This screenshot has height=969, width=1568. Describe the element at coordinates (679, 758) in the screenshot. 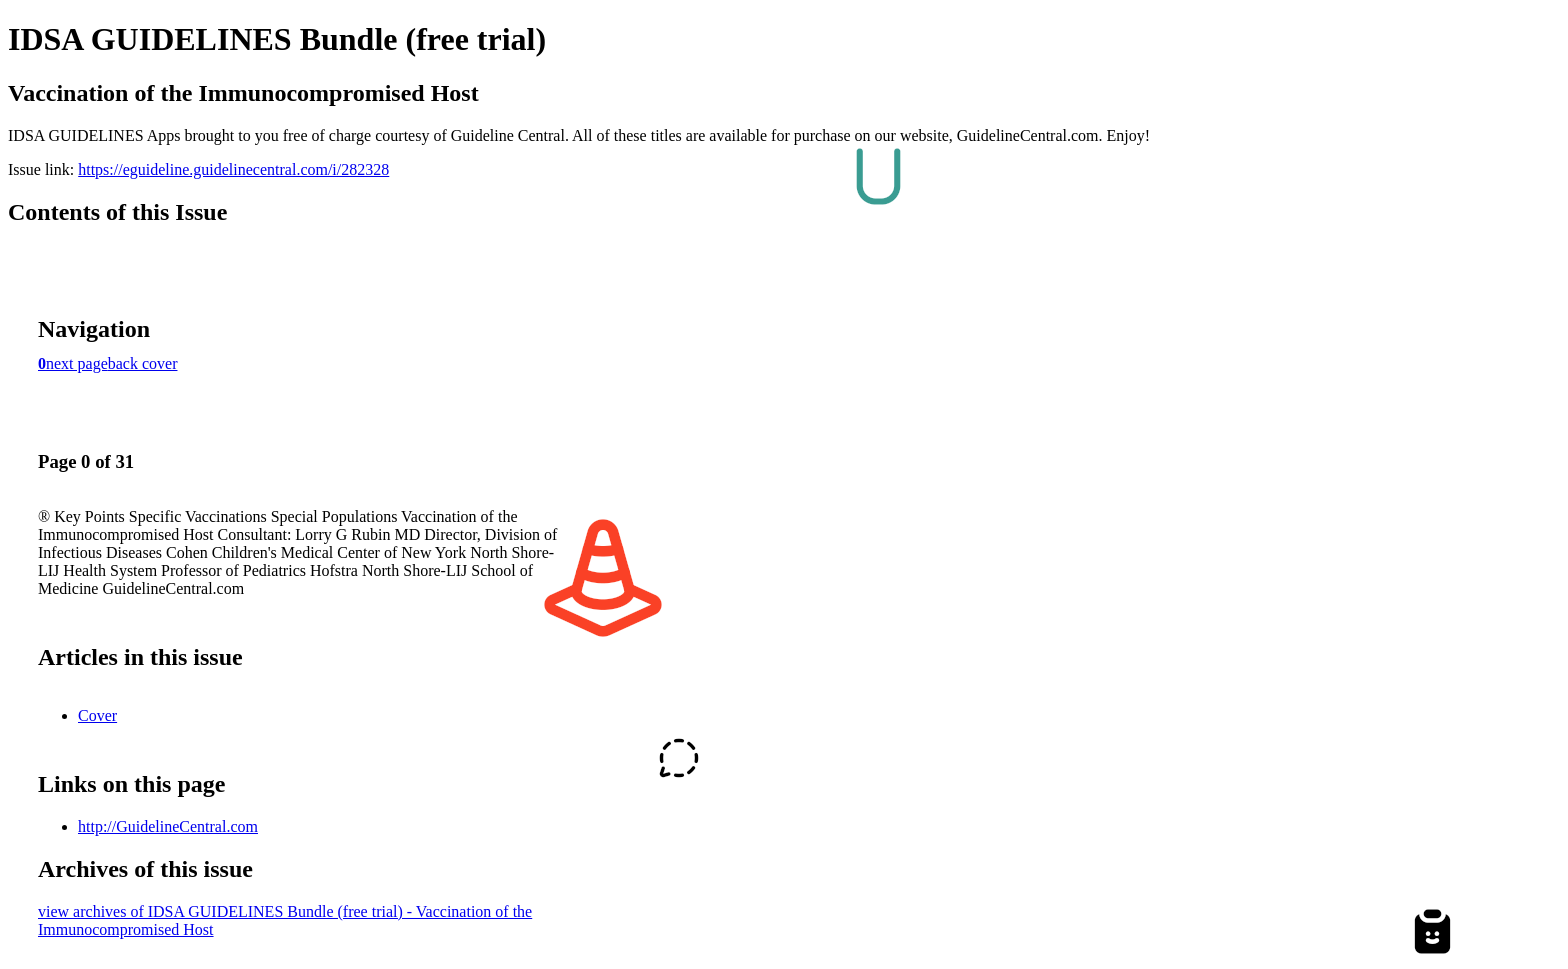

I see `message sending in progress` at that location.